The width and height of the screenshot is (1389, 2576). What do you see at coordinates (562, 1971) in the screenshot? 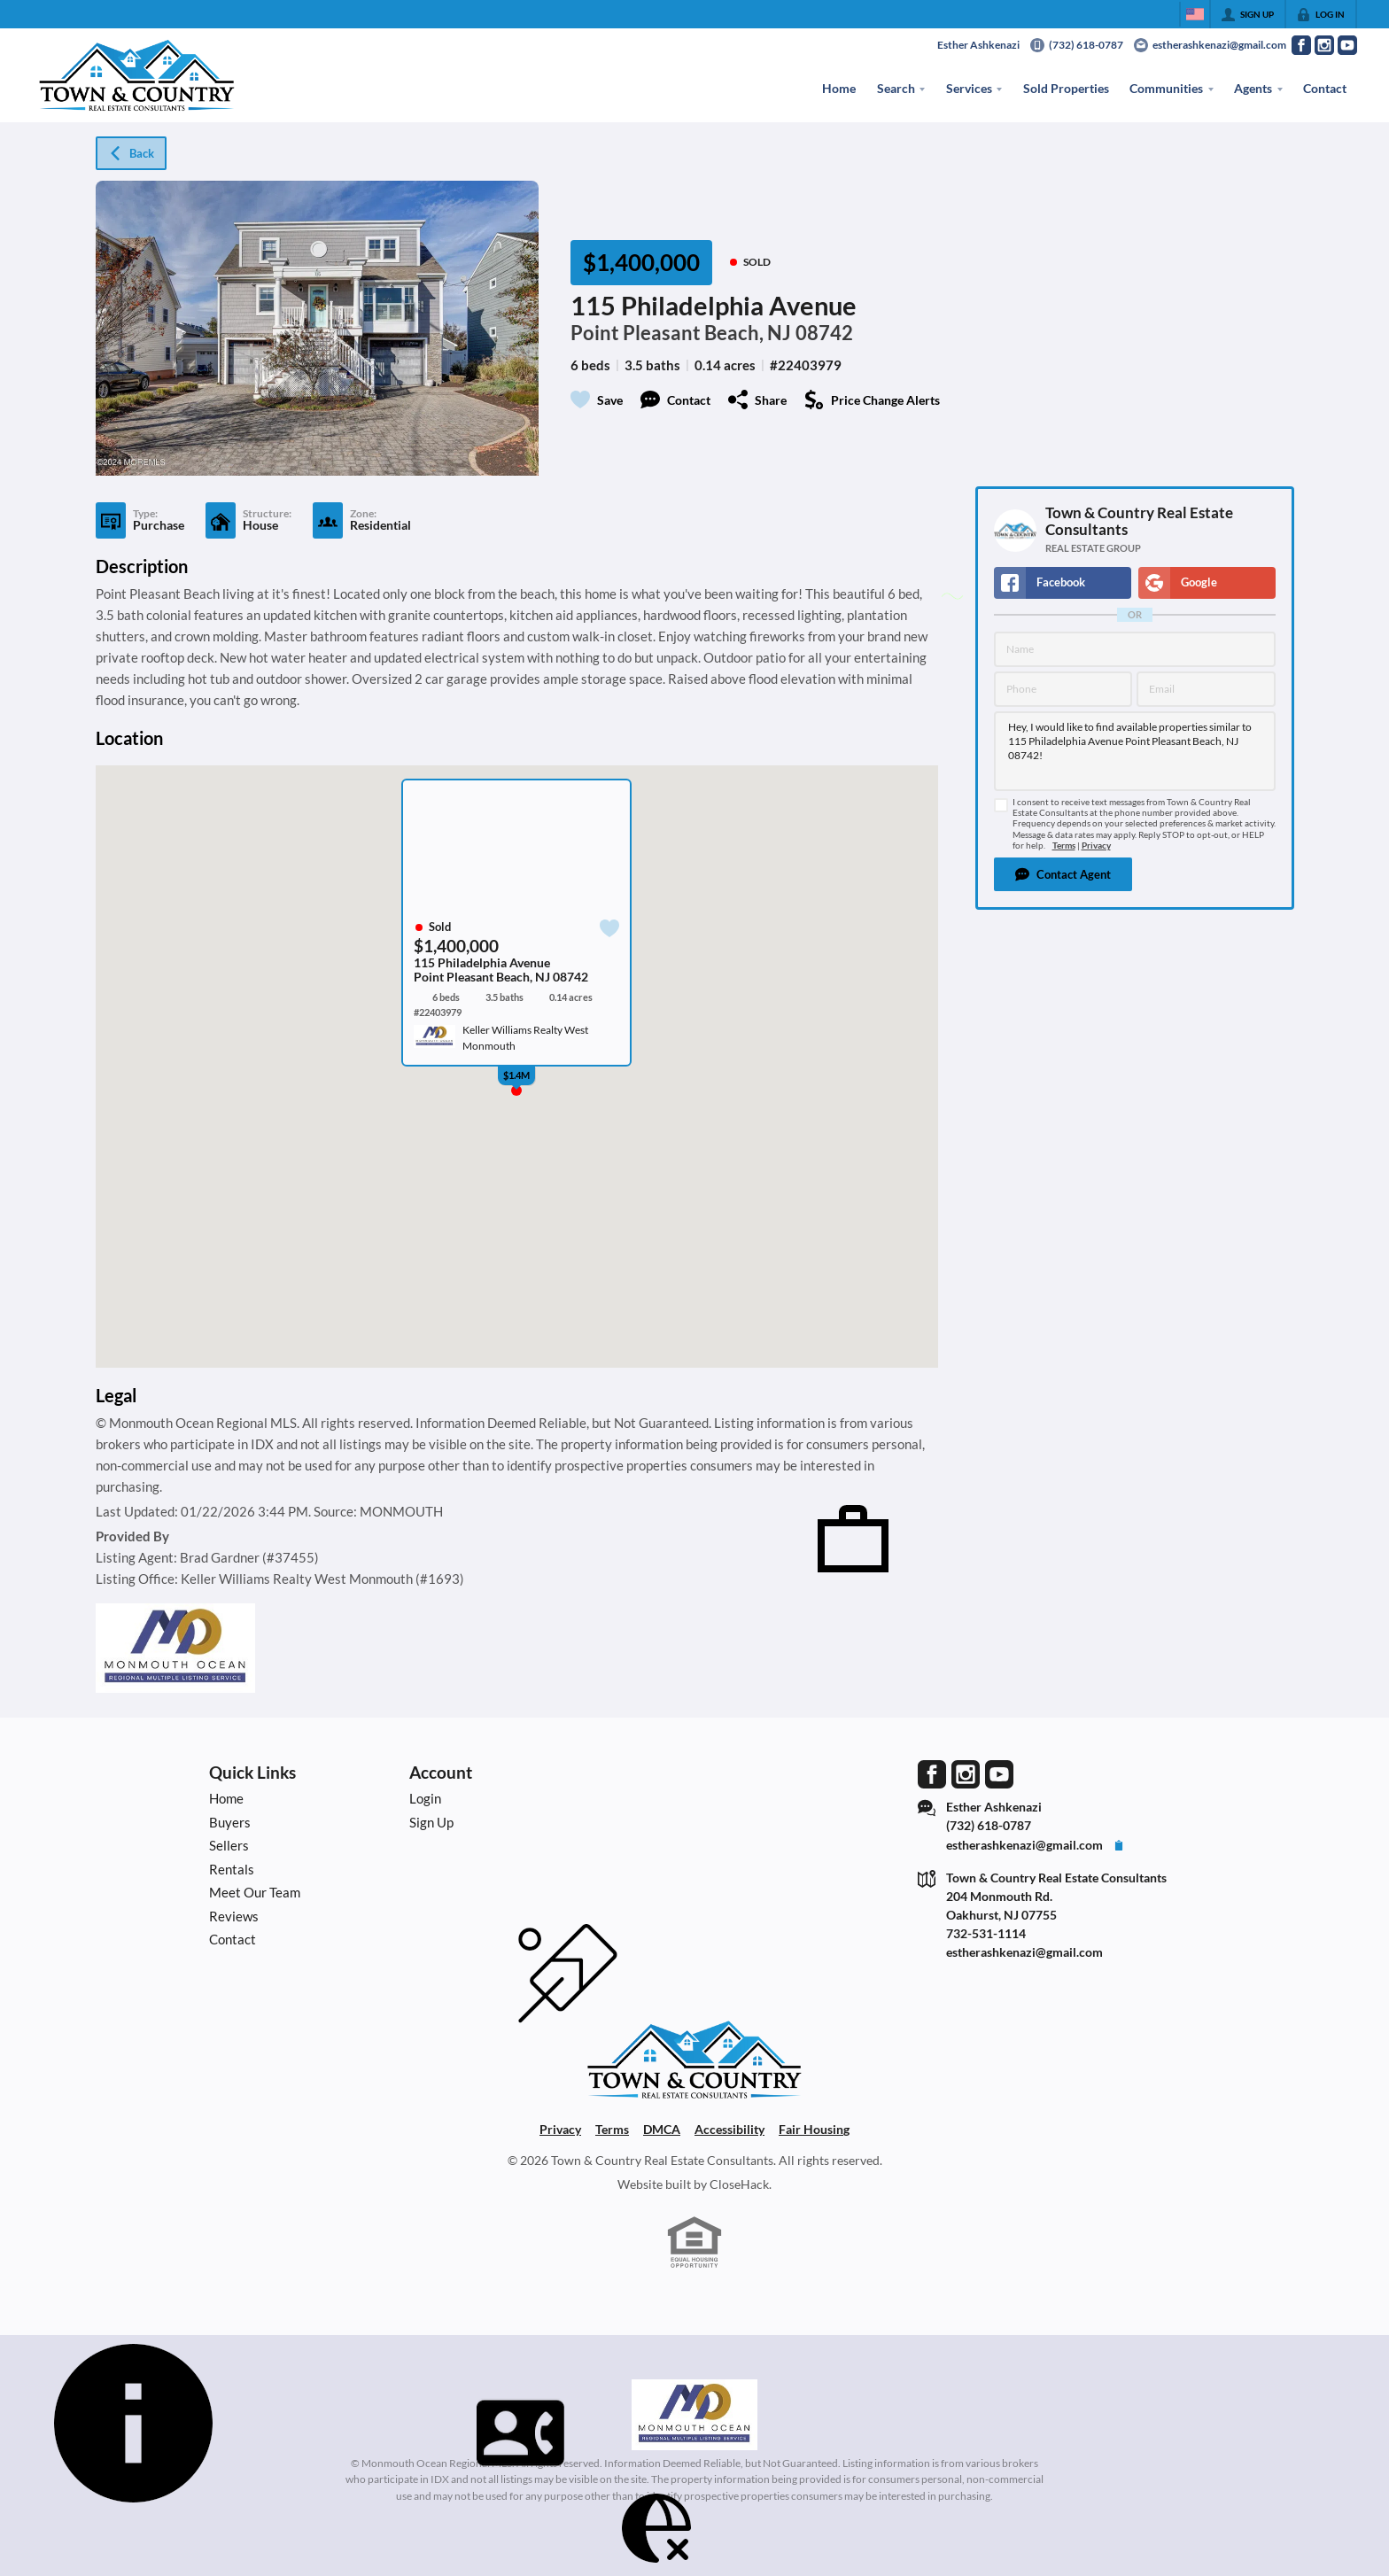
I see `cricket sport or game category` at bounding box center [562, 1971].